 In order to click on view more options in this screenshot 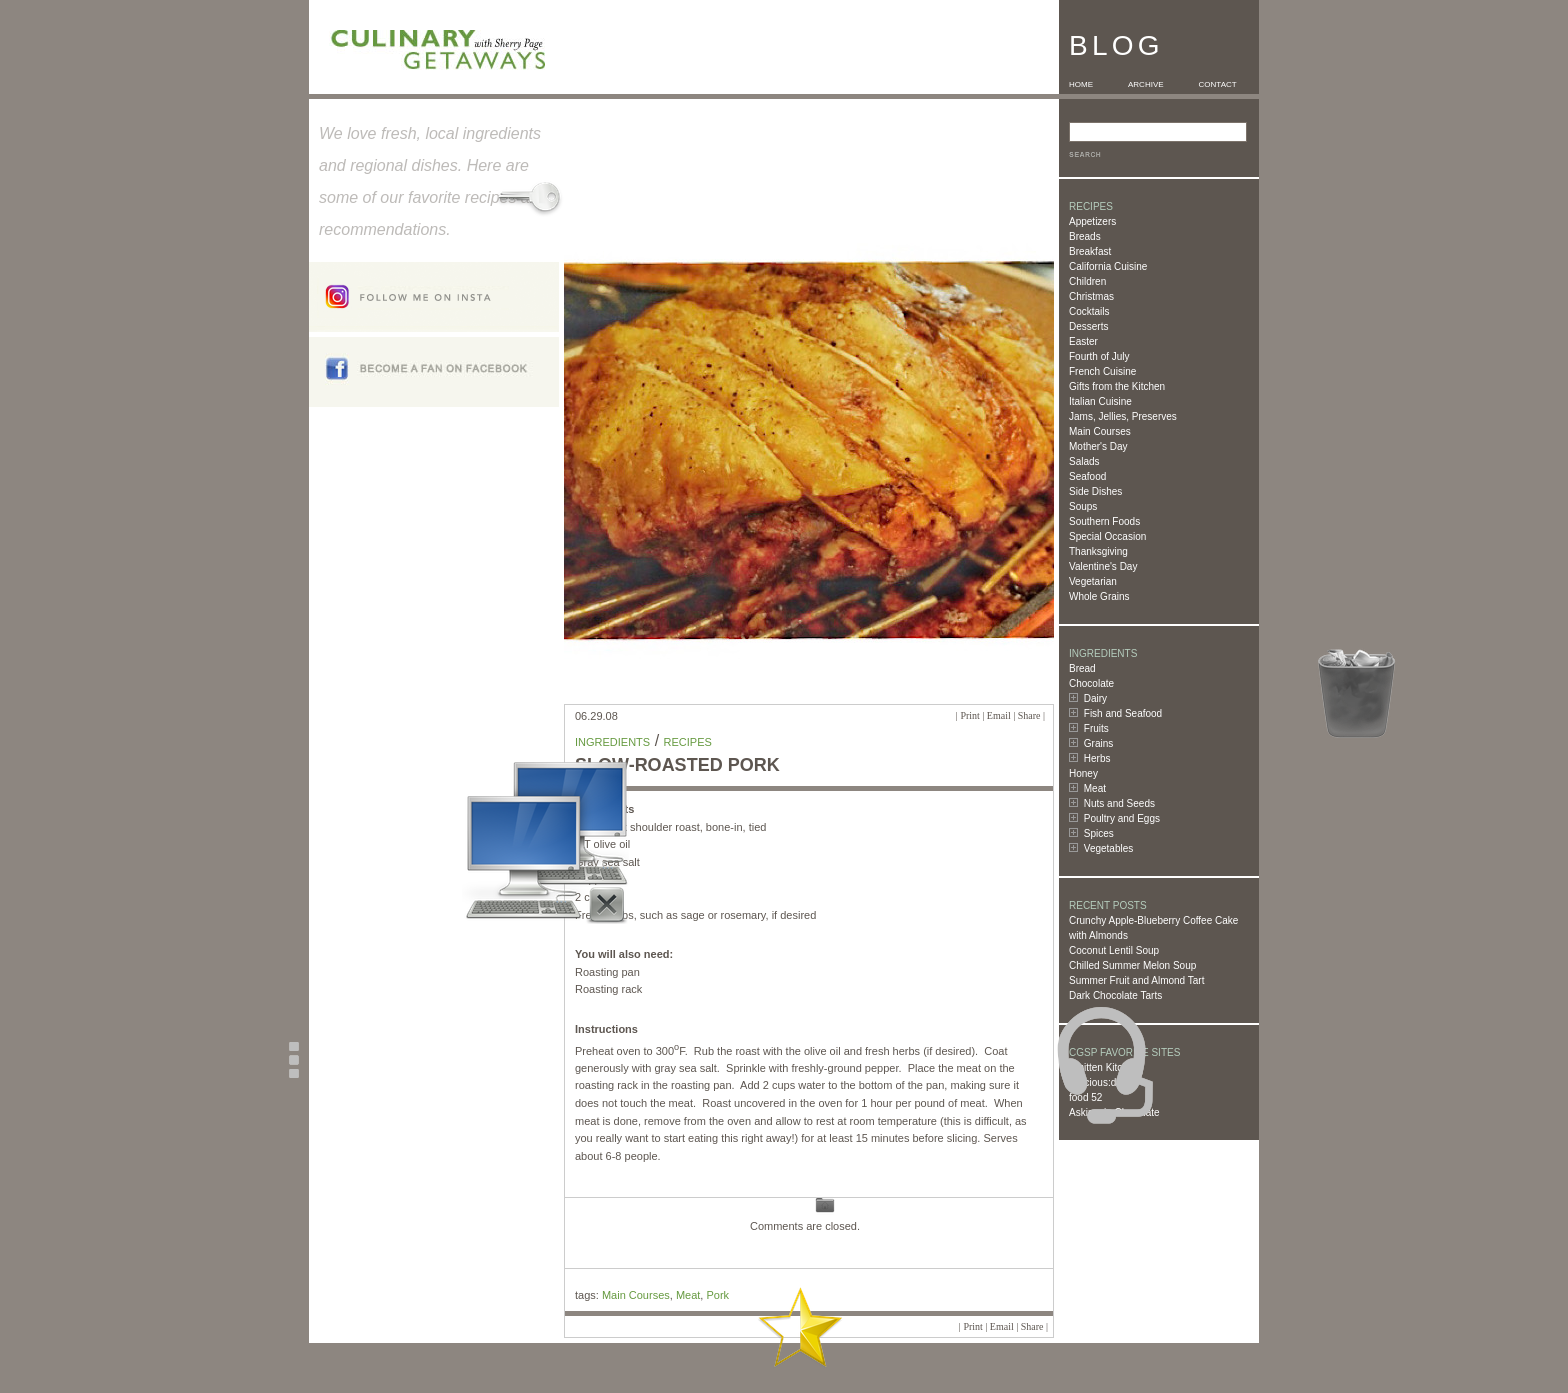, I will do `click(294, 1060)`.